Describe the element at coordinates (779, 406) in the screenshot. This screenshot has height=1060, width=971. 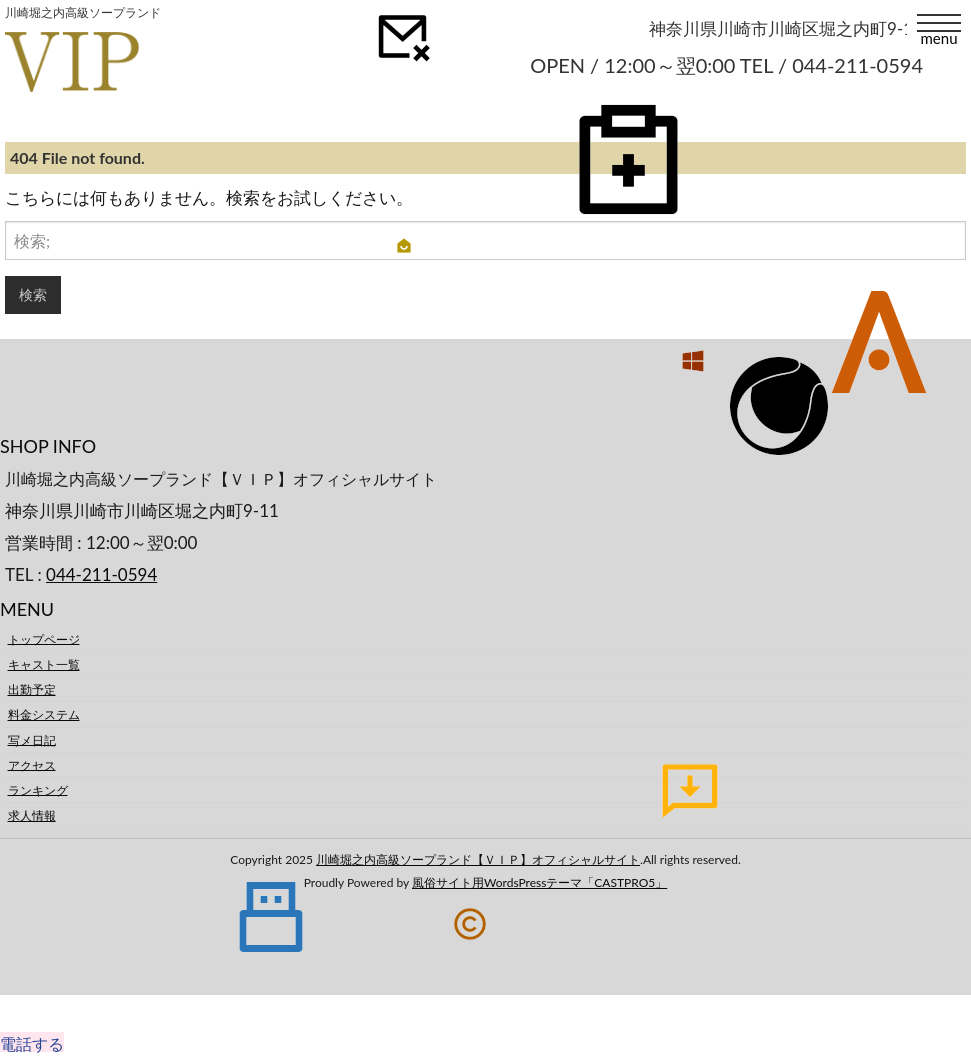
I see `open Cinema 4D application` at that location.